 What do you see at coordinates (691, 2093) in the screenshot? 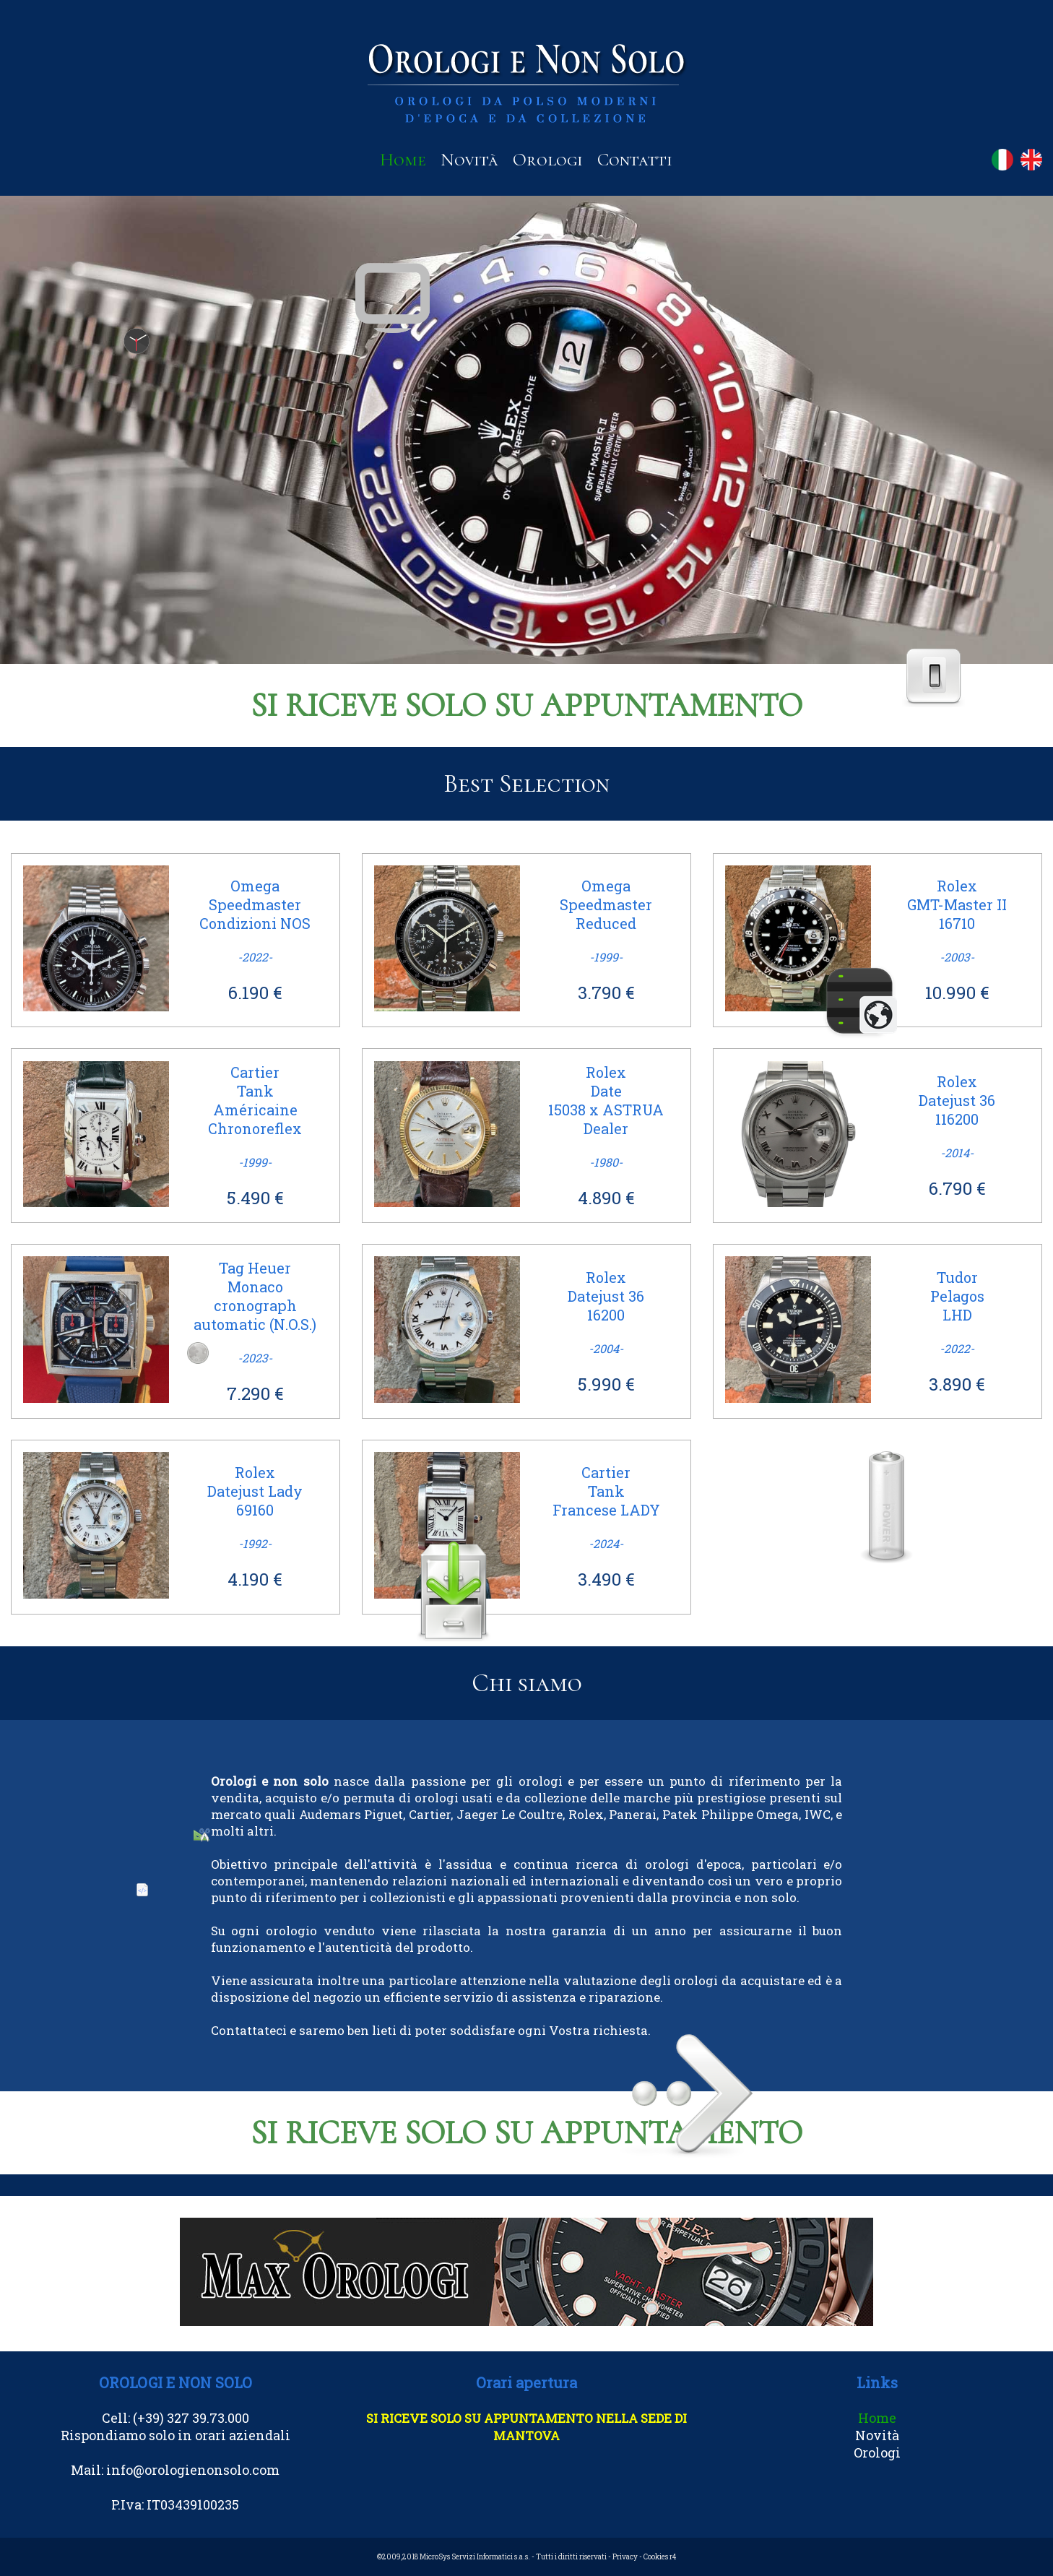
I see `go back to the previous screen or page` at bounding box center [691, 2093].